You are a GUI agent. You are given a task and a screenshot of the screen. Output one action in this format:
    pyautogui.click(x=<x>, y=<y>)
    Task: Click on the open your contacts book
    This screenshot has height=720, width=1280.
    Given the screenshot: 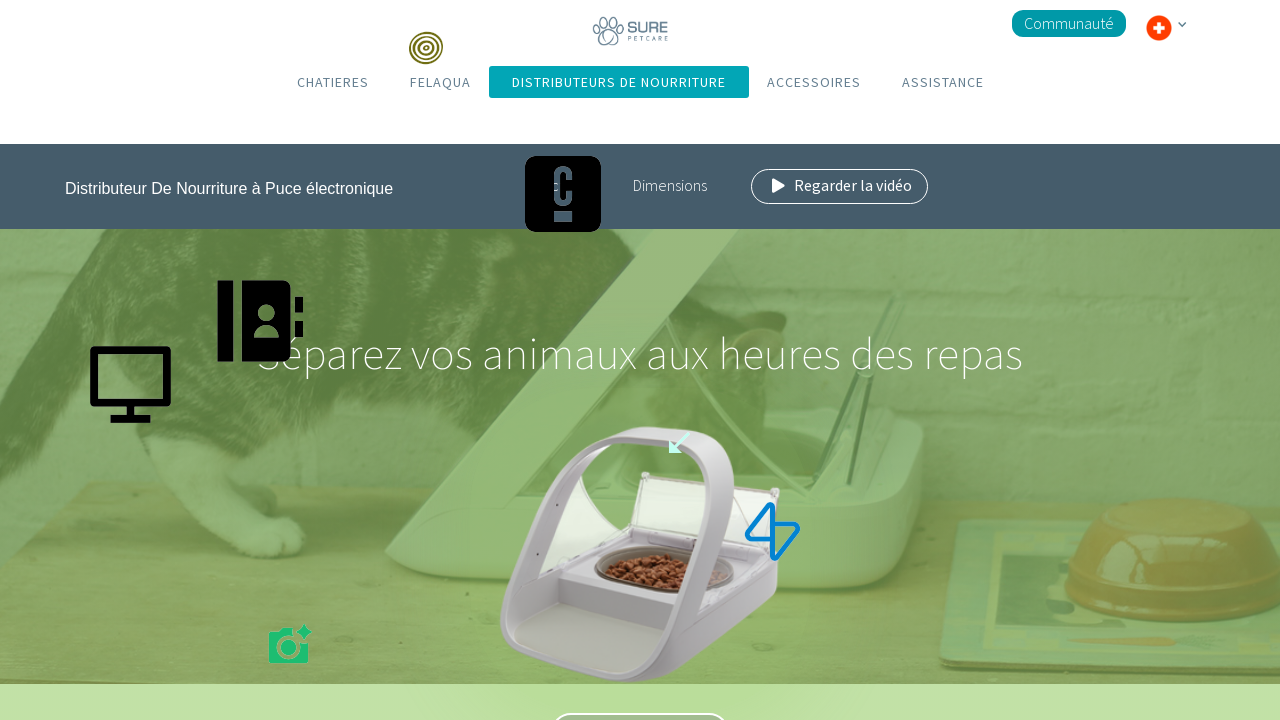 What is the action you would take?
    pyautogui.click(x=254, y=321)
    